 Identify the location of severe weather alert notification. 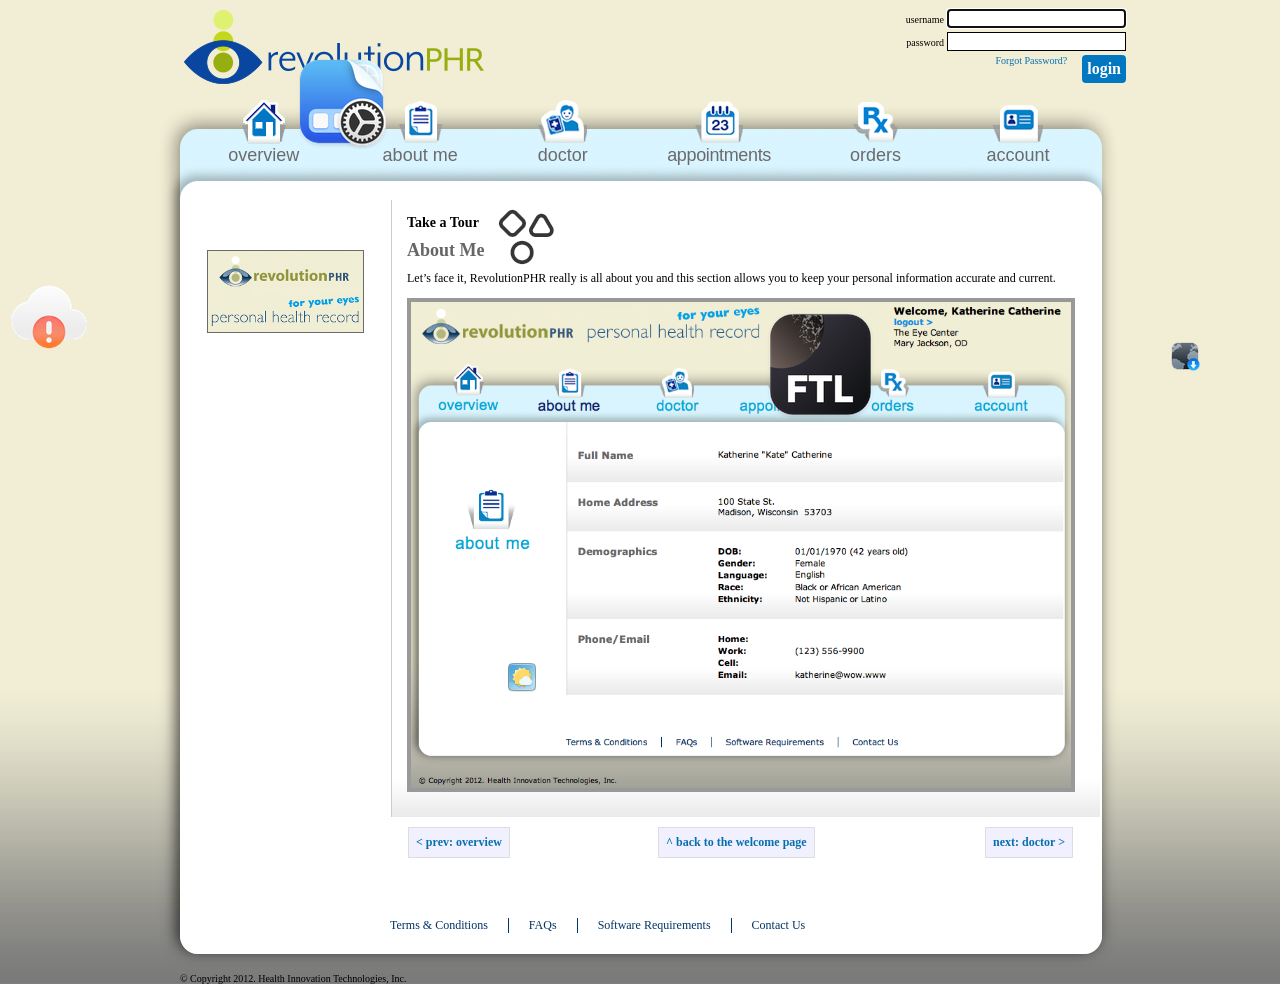
(49, 317).